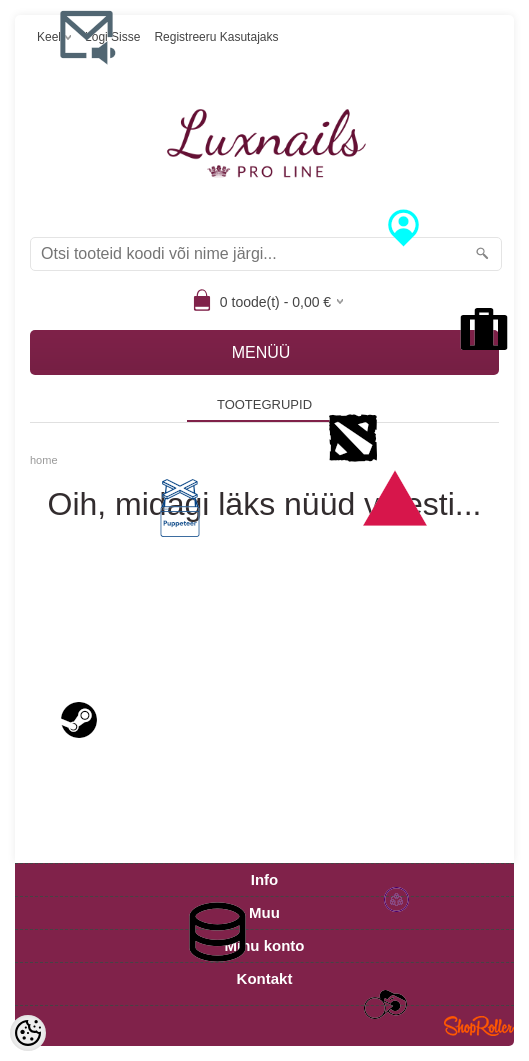 The image size is (529, 1061). What do you see at coordinates (180, 508) in the screenshot?
I see `puppeteer browser automation library logo` at bounding box center [180, 508].